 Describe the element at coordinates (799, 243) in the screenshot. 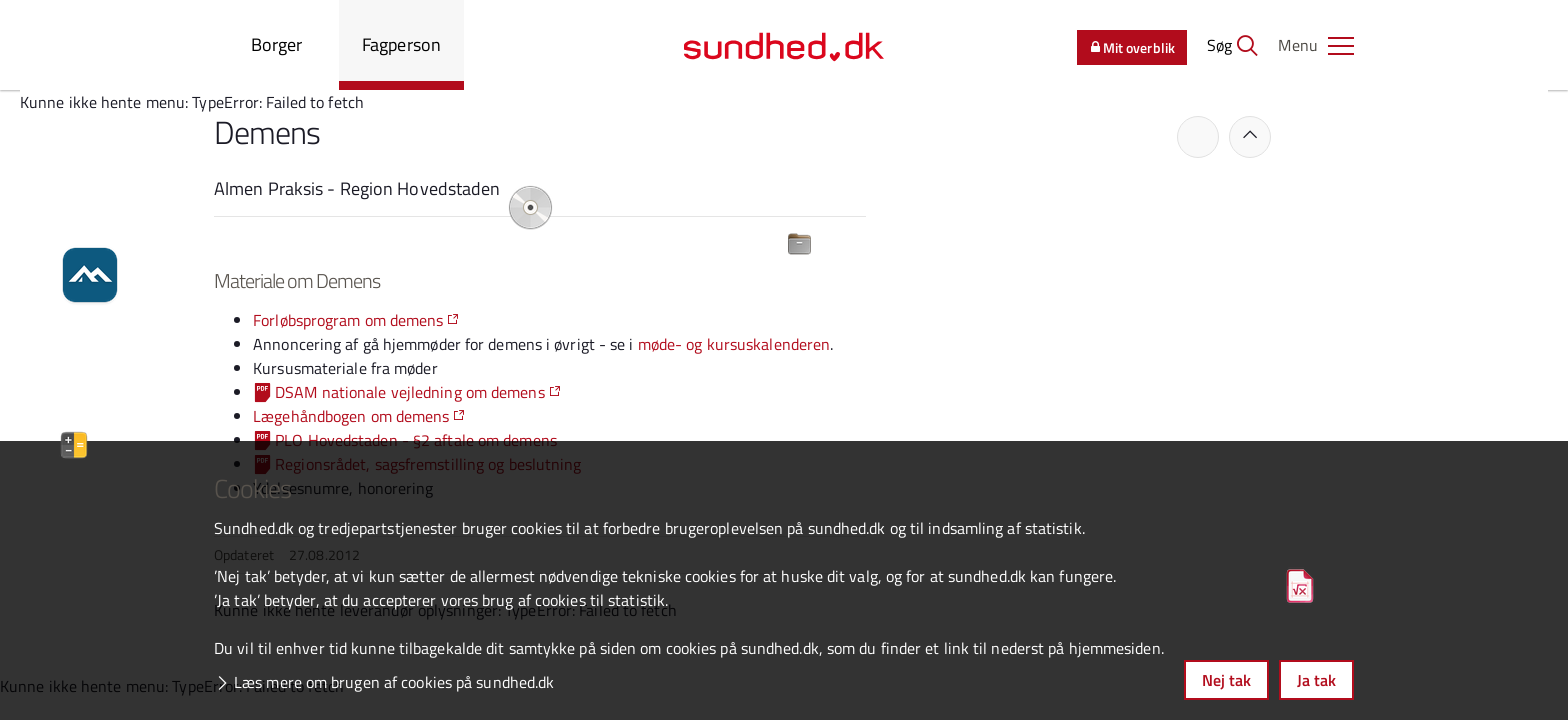

I see `open the file manager application` at that location.